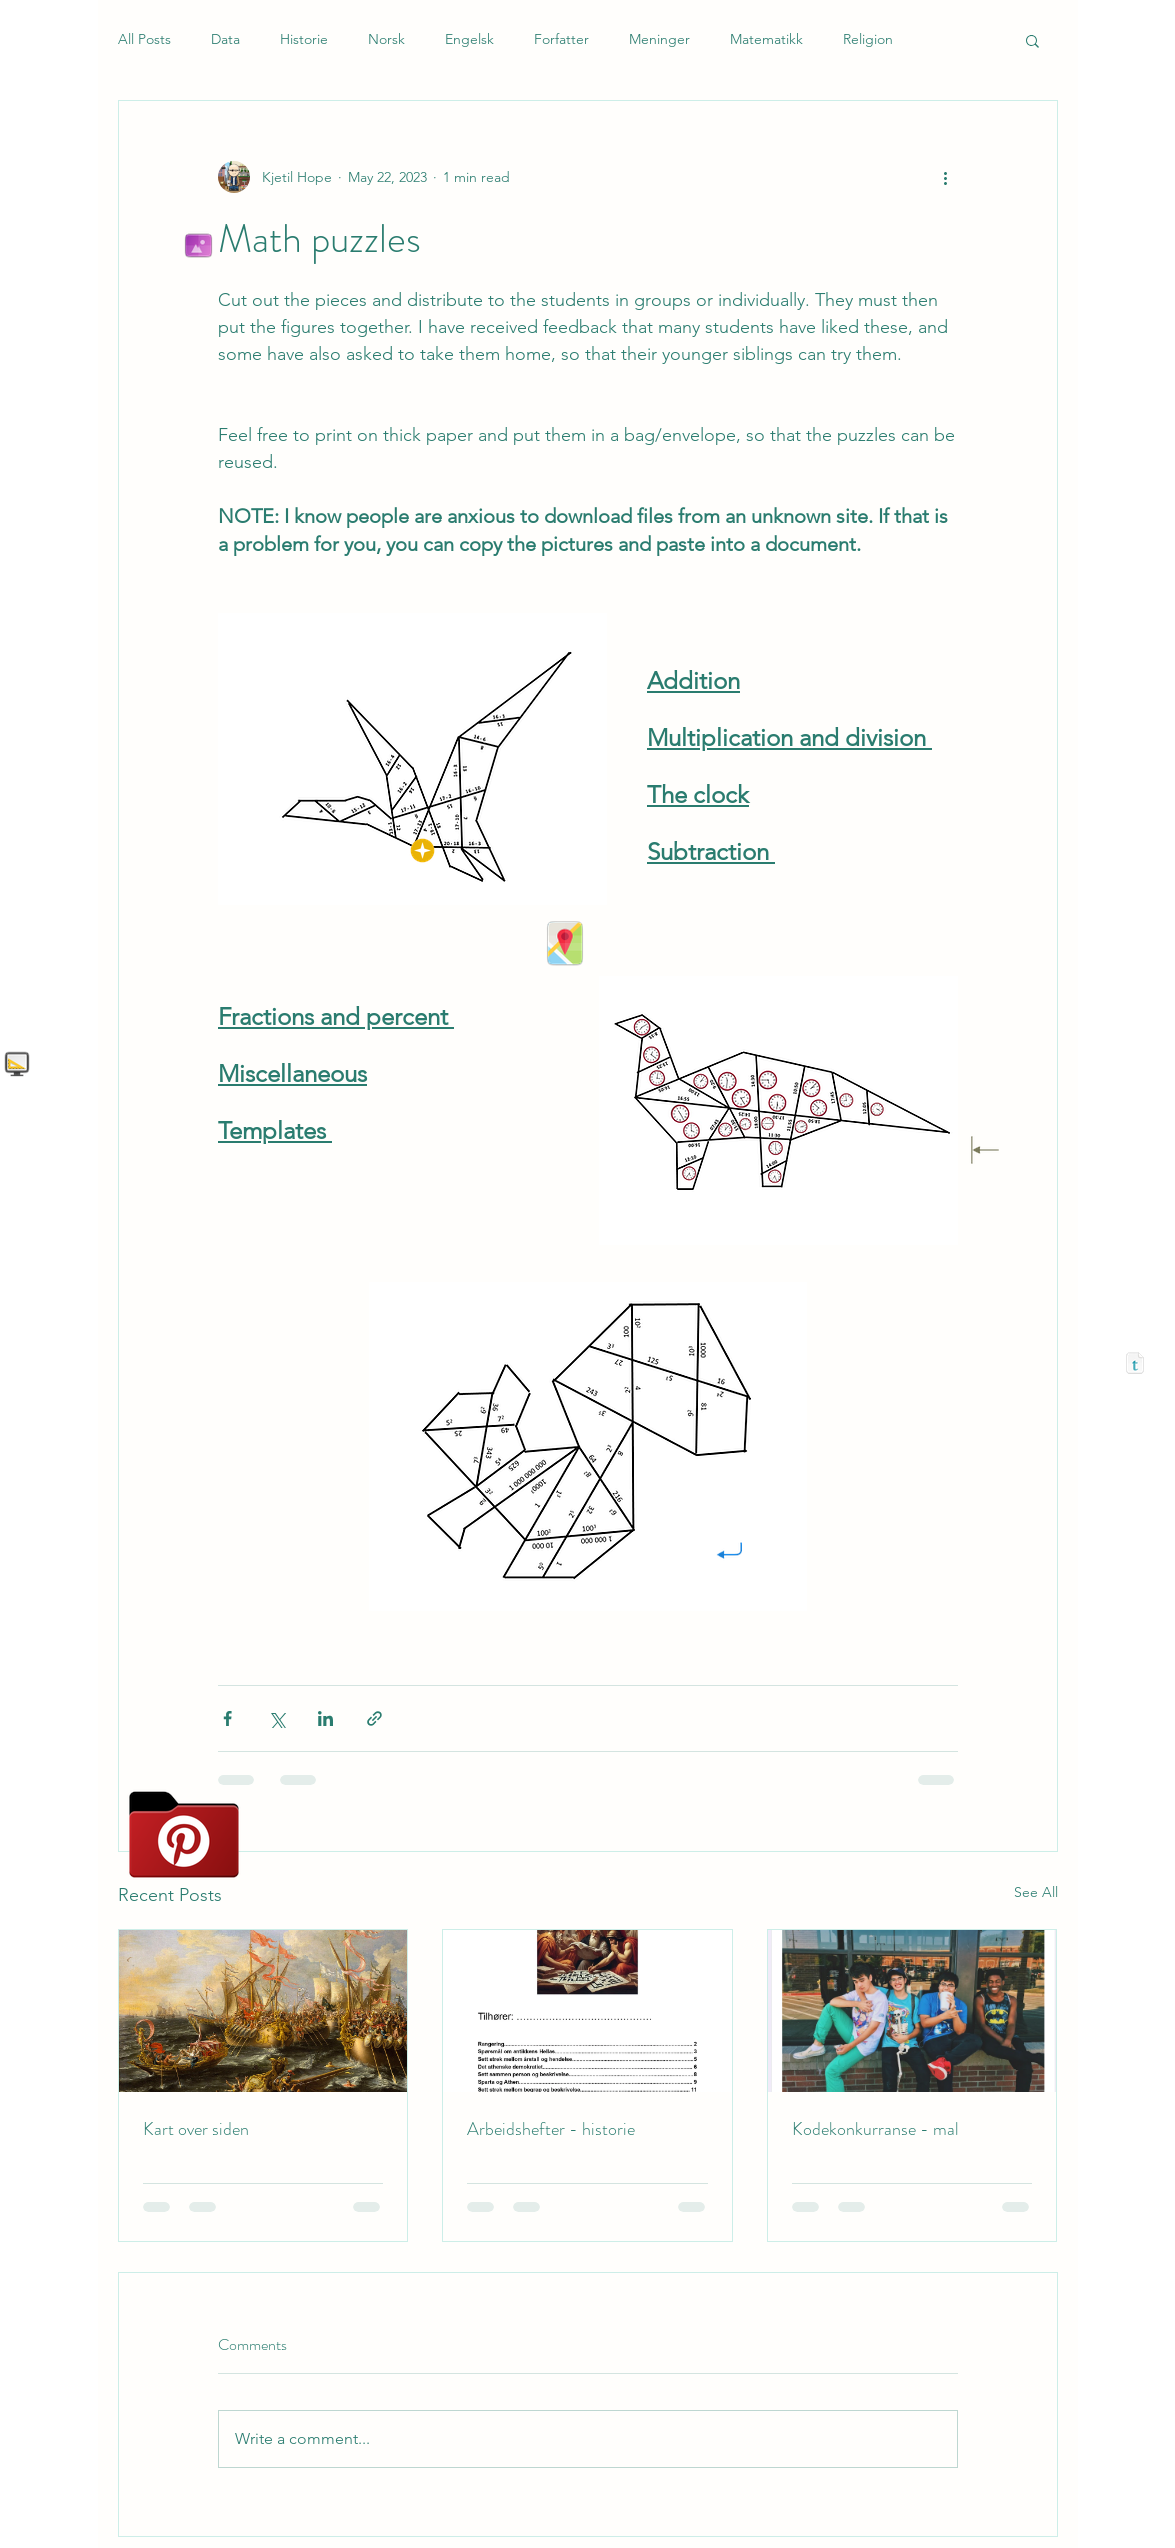 Image resolution: width=1175 pixels, height=2548 pixels. Describe the element at coordinates (1135, 1363) in the screenshot. I see `a typst document file` at that location.